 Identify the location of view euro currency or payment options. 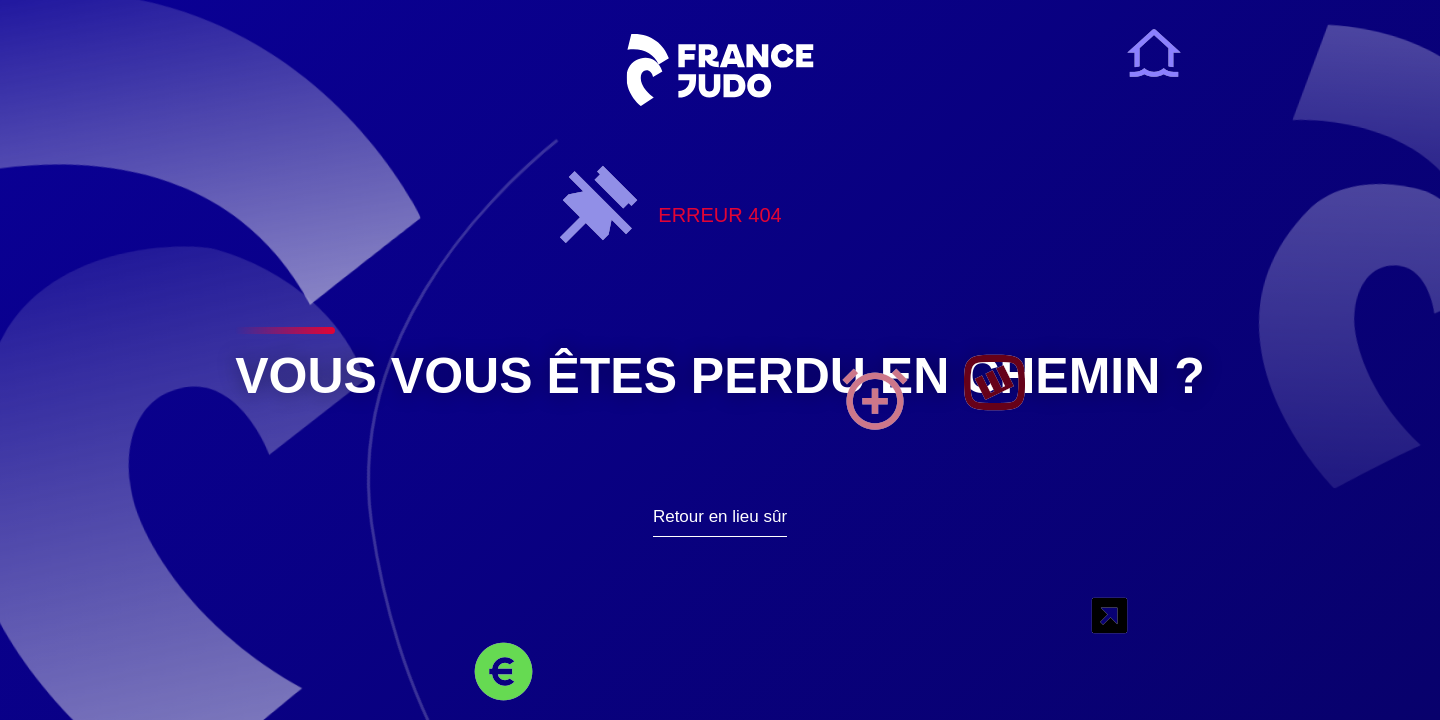
(503, 671).